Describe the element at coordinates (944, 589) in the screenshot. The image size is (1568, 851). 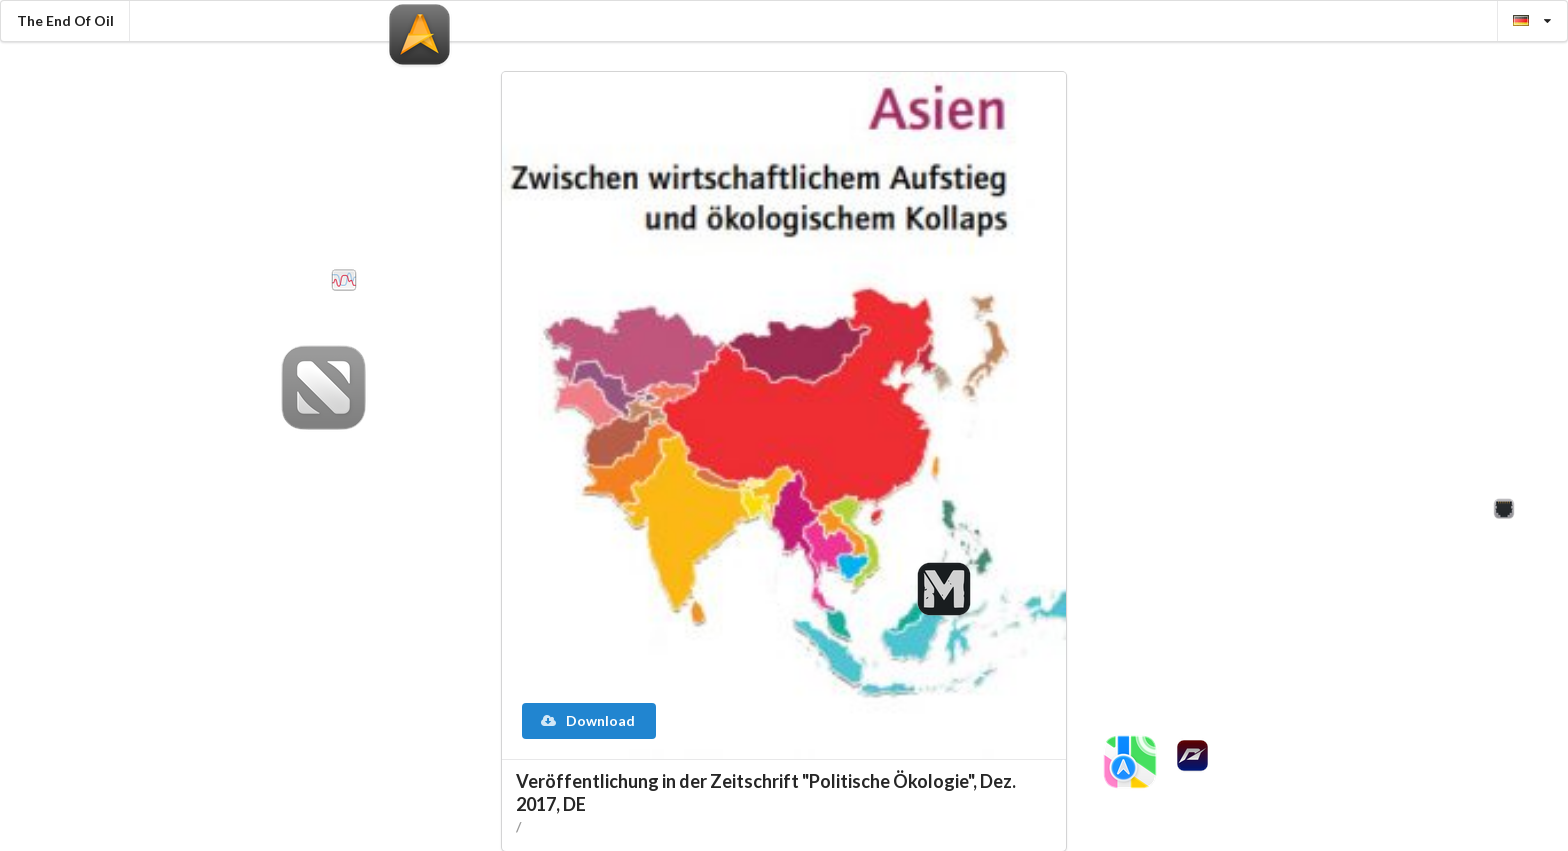
I see `launch metro exodus game` at that location.